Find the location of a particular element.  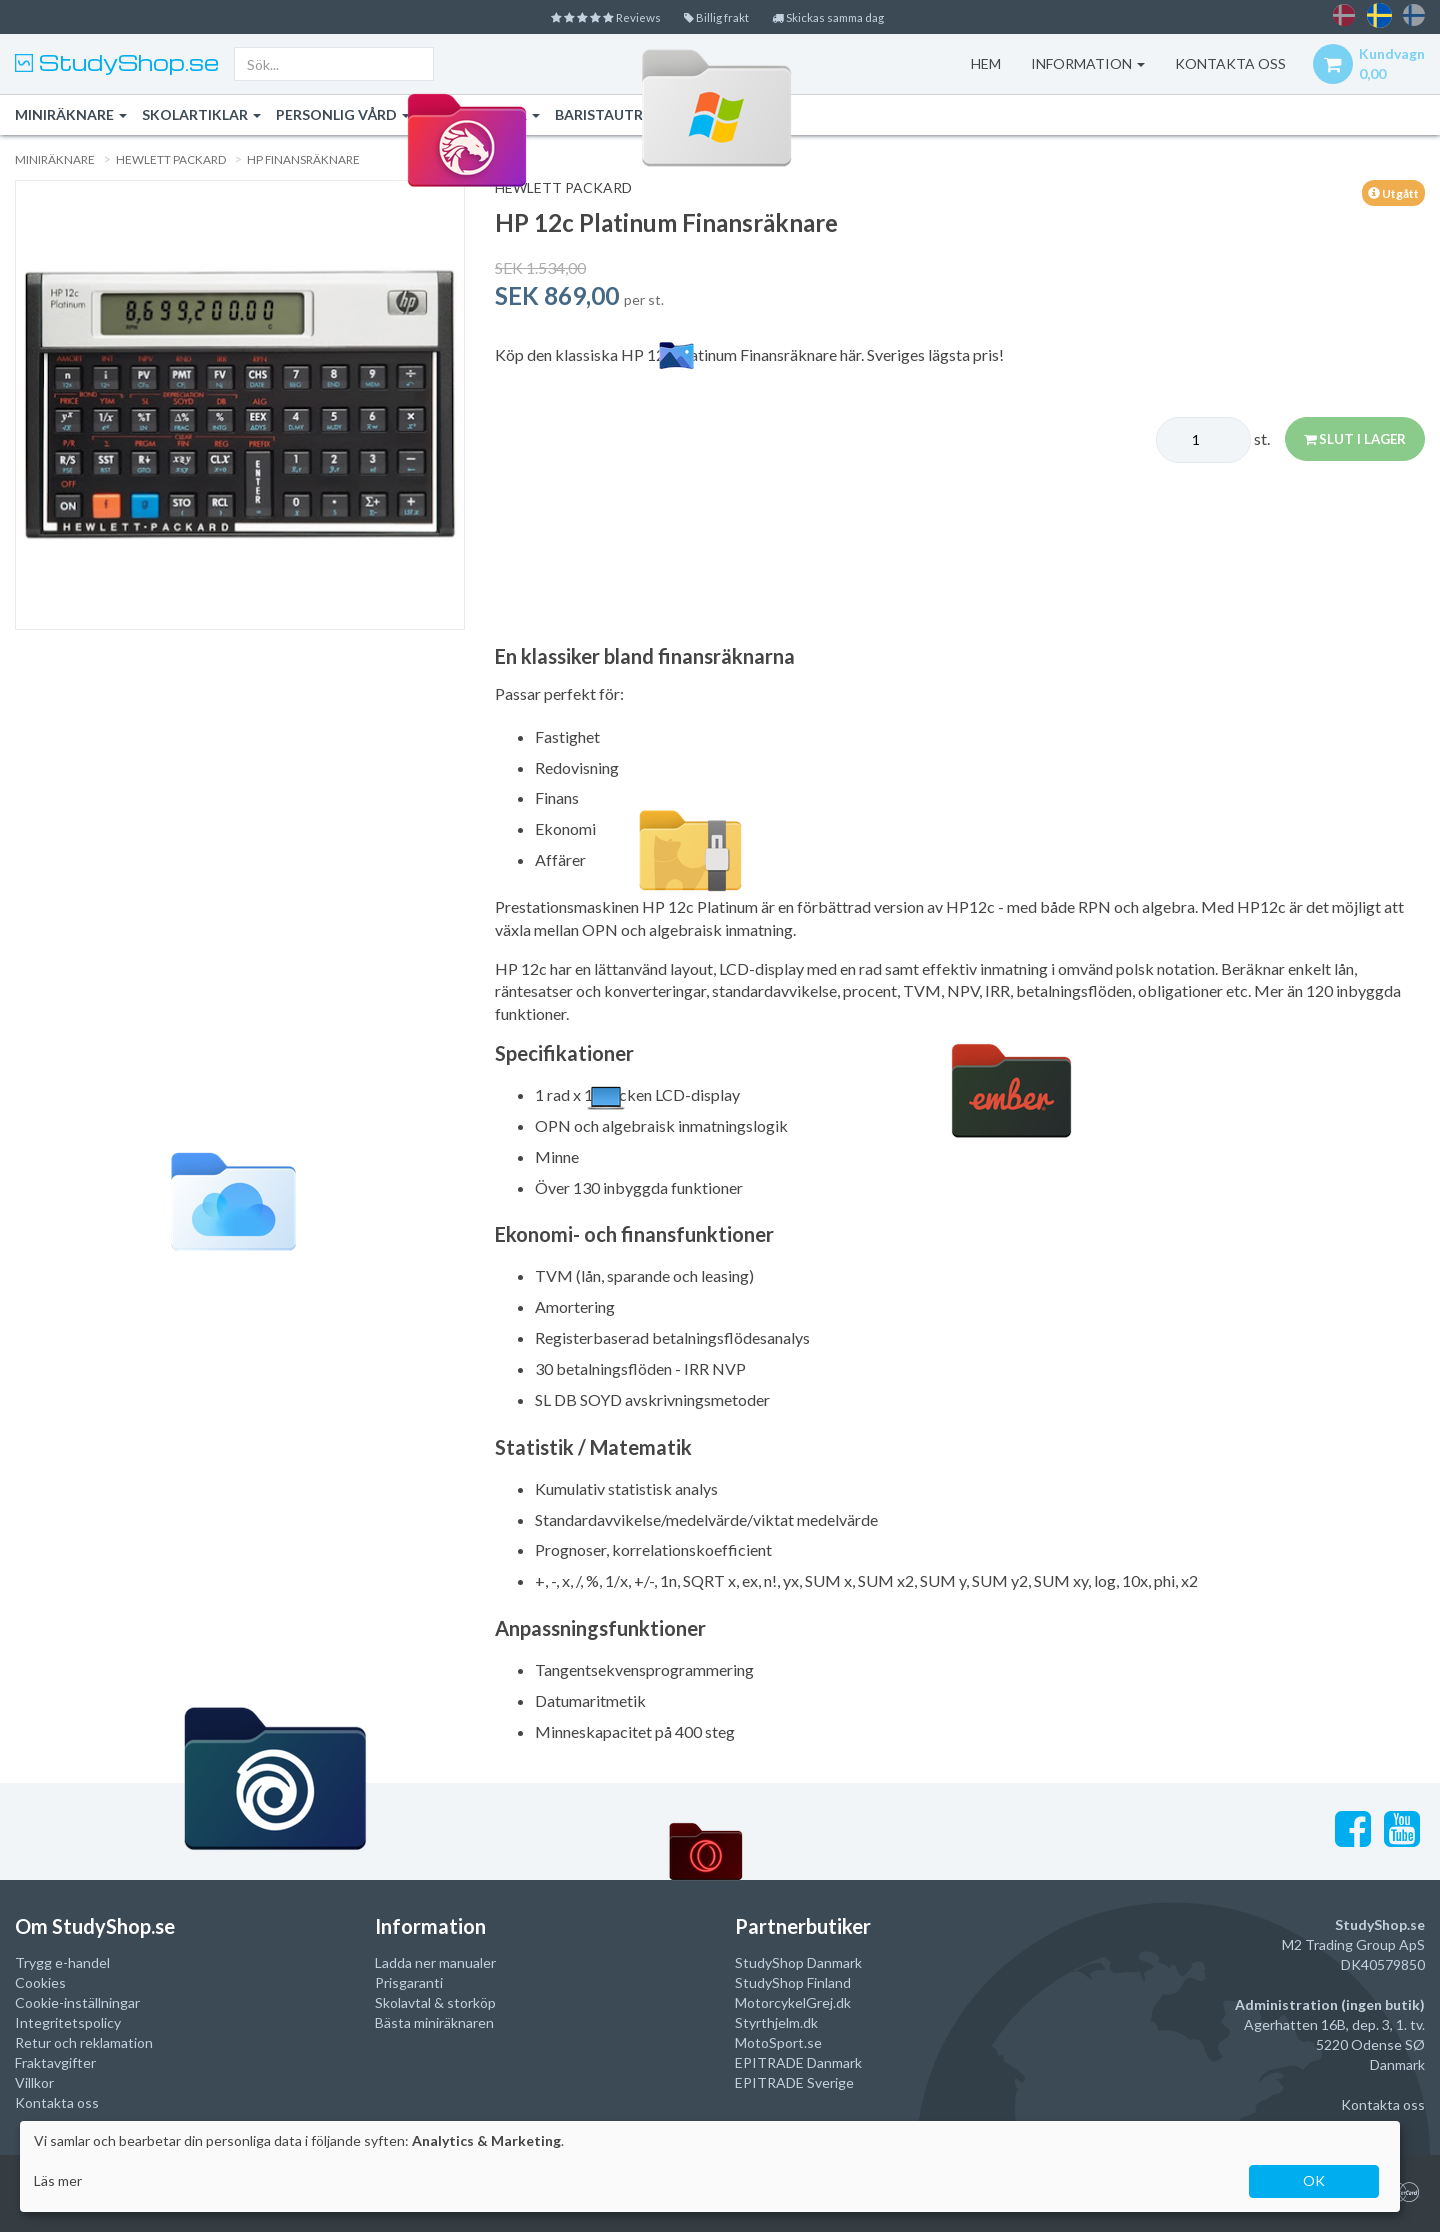

folder containing ember.js project files is located at coordinates (1011, 1094).